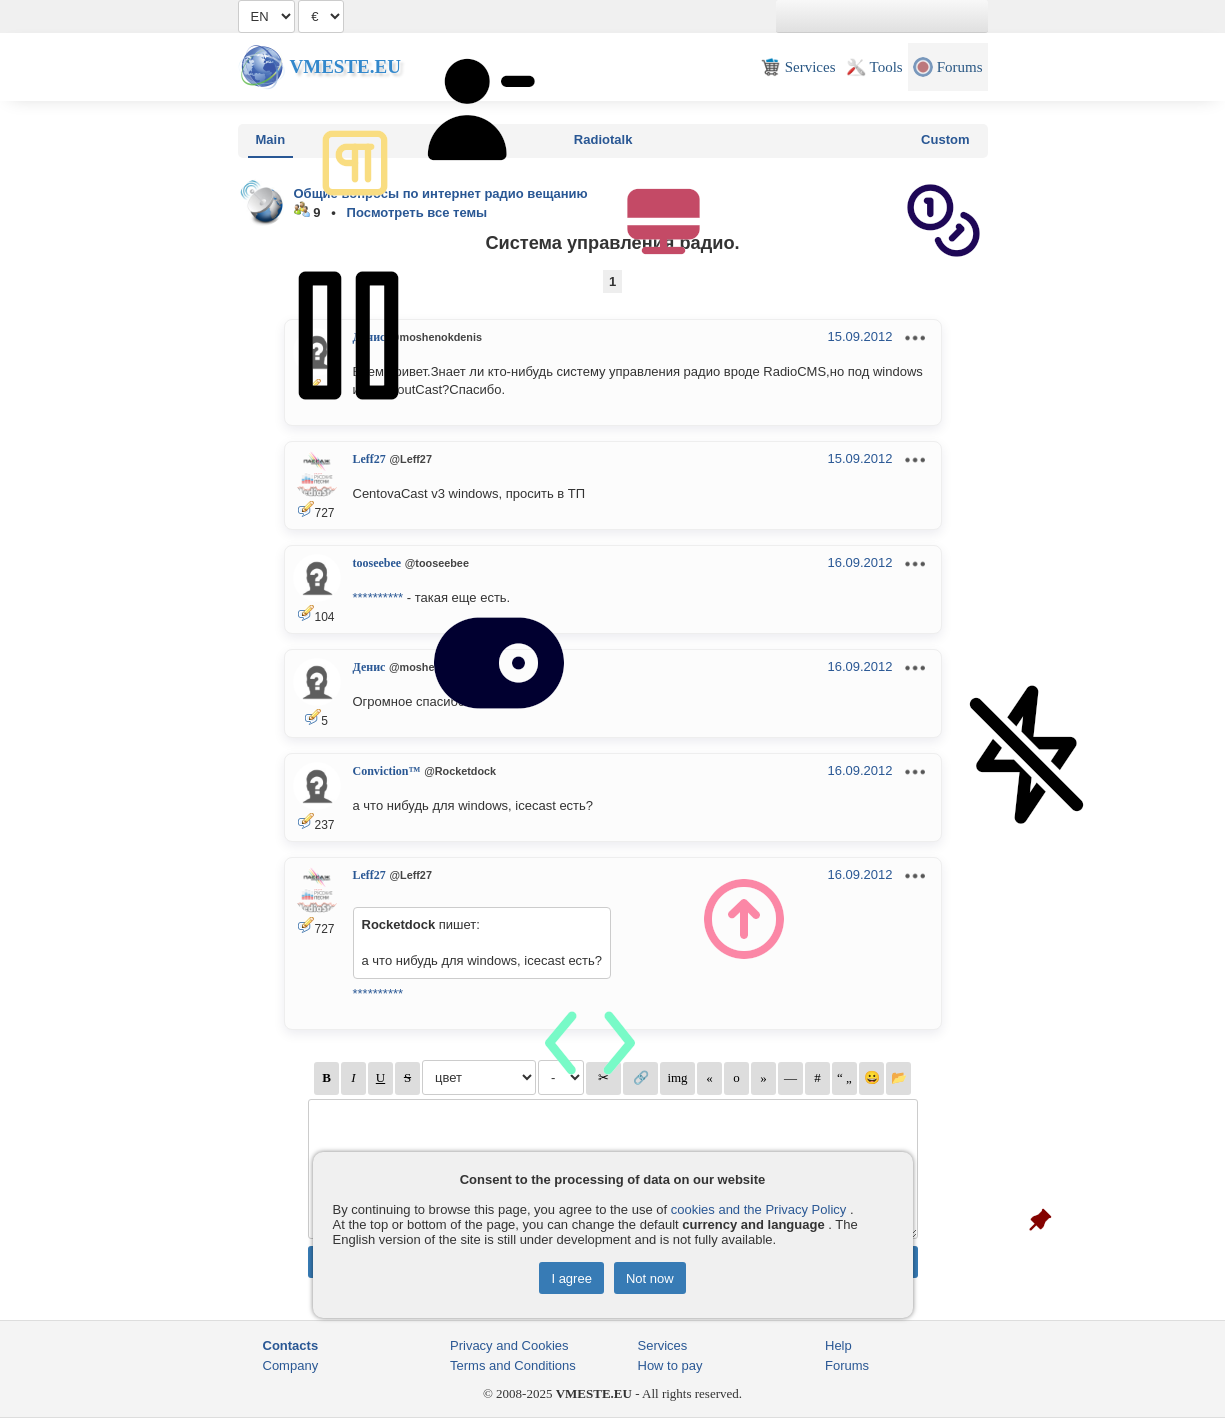 The width and height of the screenshot is (1225, 1418). Describe the element at coordinates (590, 1043) in the screenshot. I see `view or edit source code` at that location.